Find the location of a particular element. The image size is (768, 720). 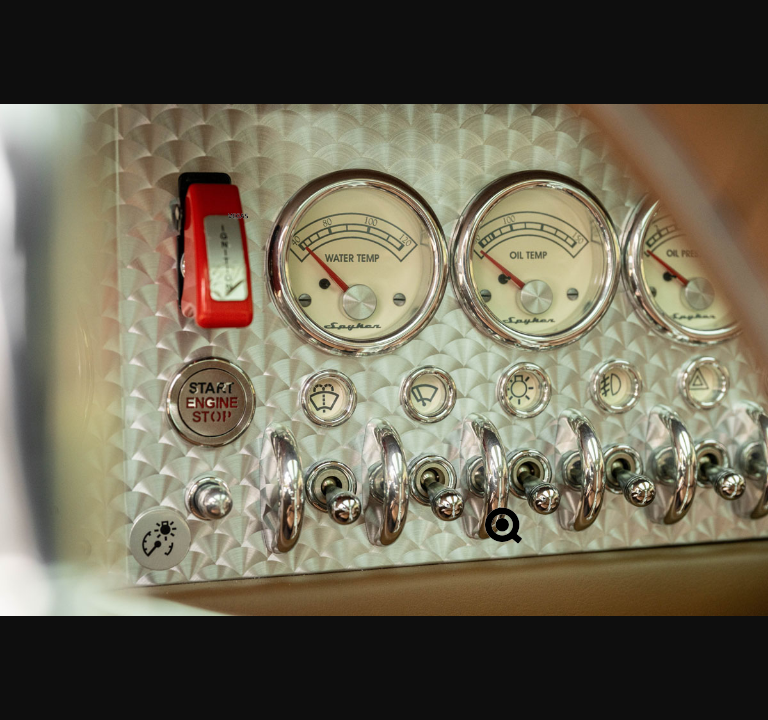

vegas creative software brand logo is located at coordinates (238, 216).